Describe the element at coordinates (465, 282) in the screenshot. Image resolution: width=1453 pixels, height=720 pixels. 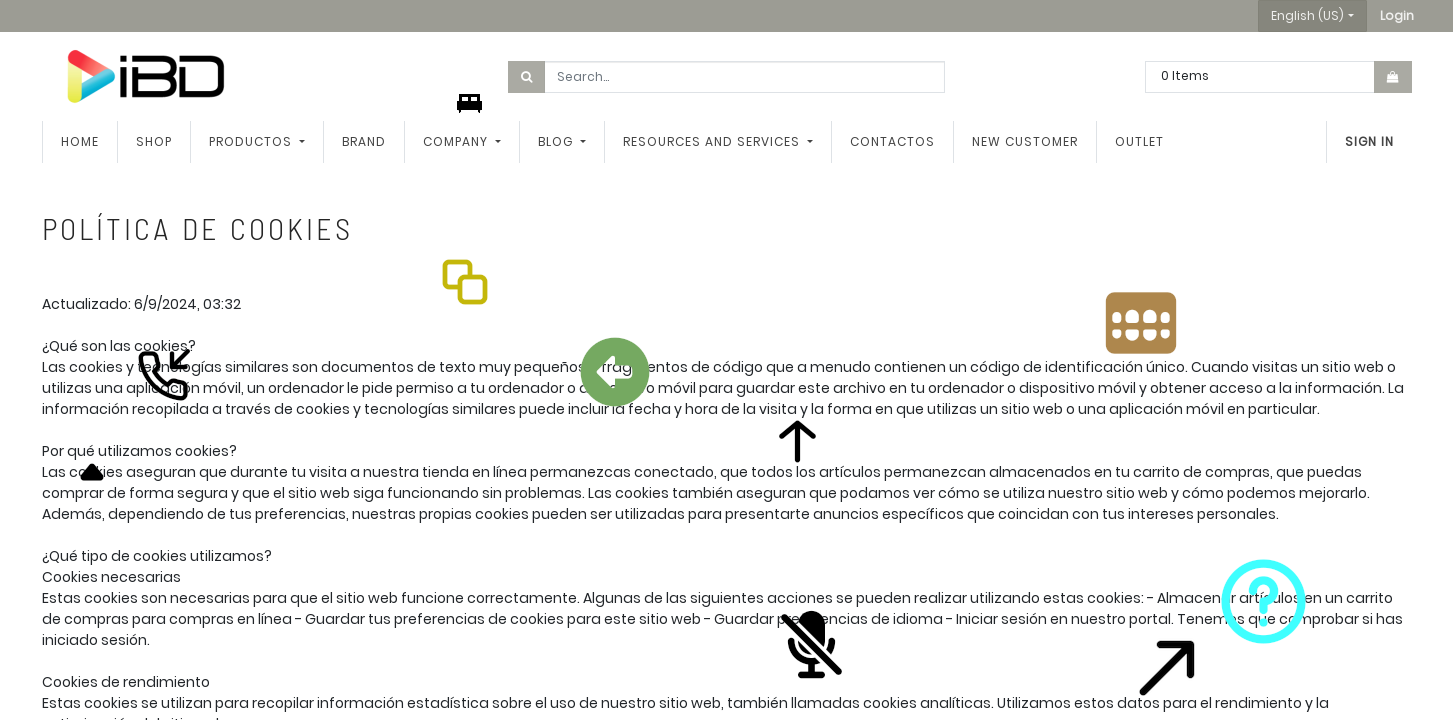
I see `copy to clipboard` at that location.